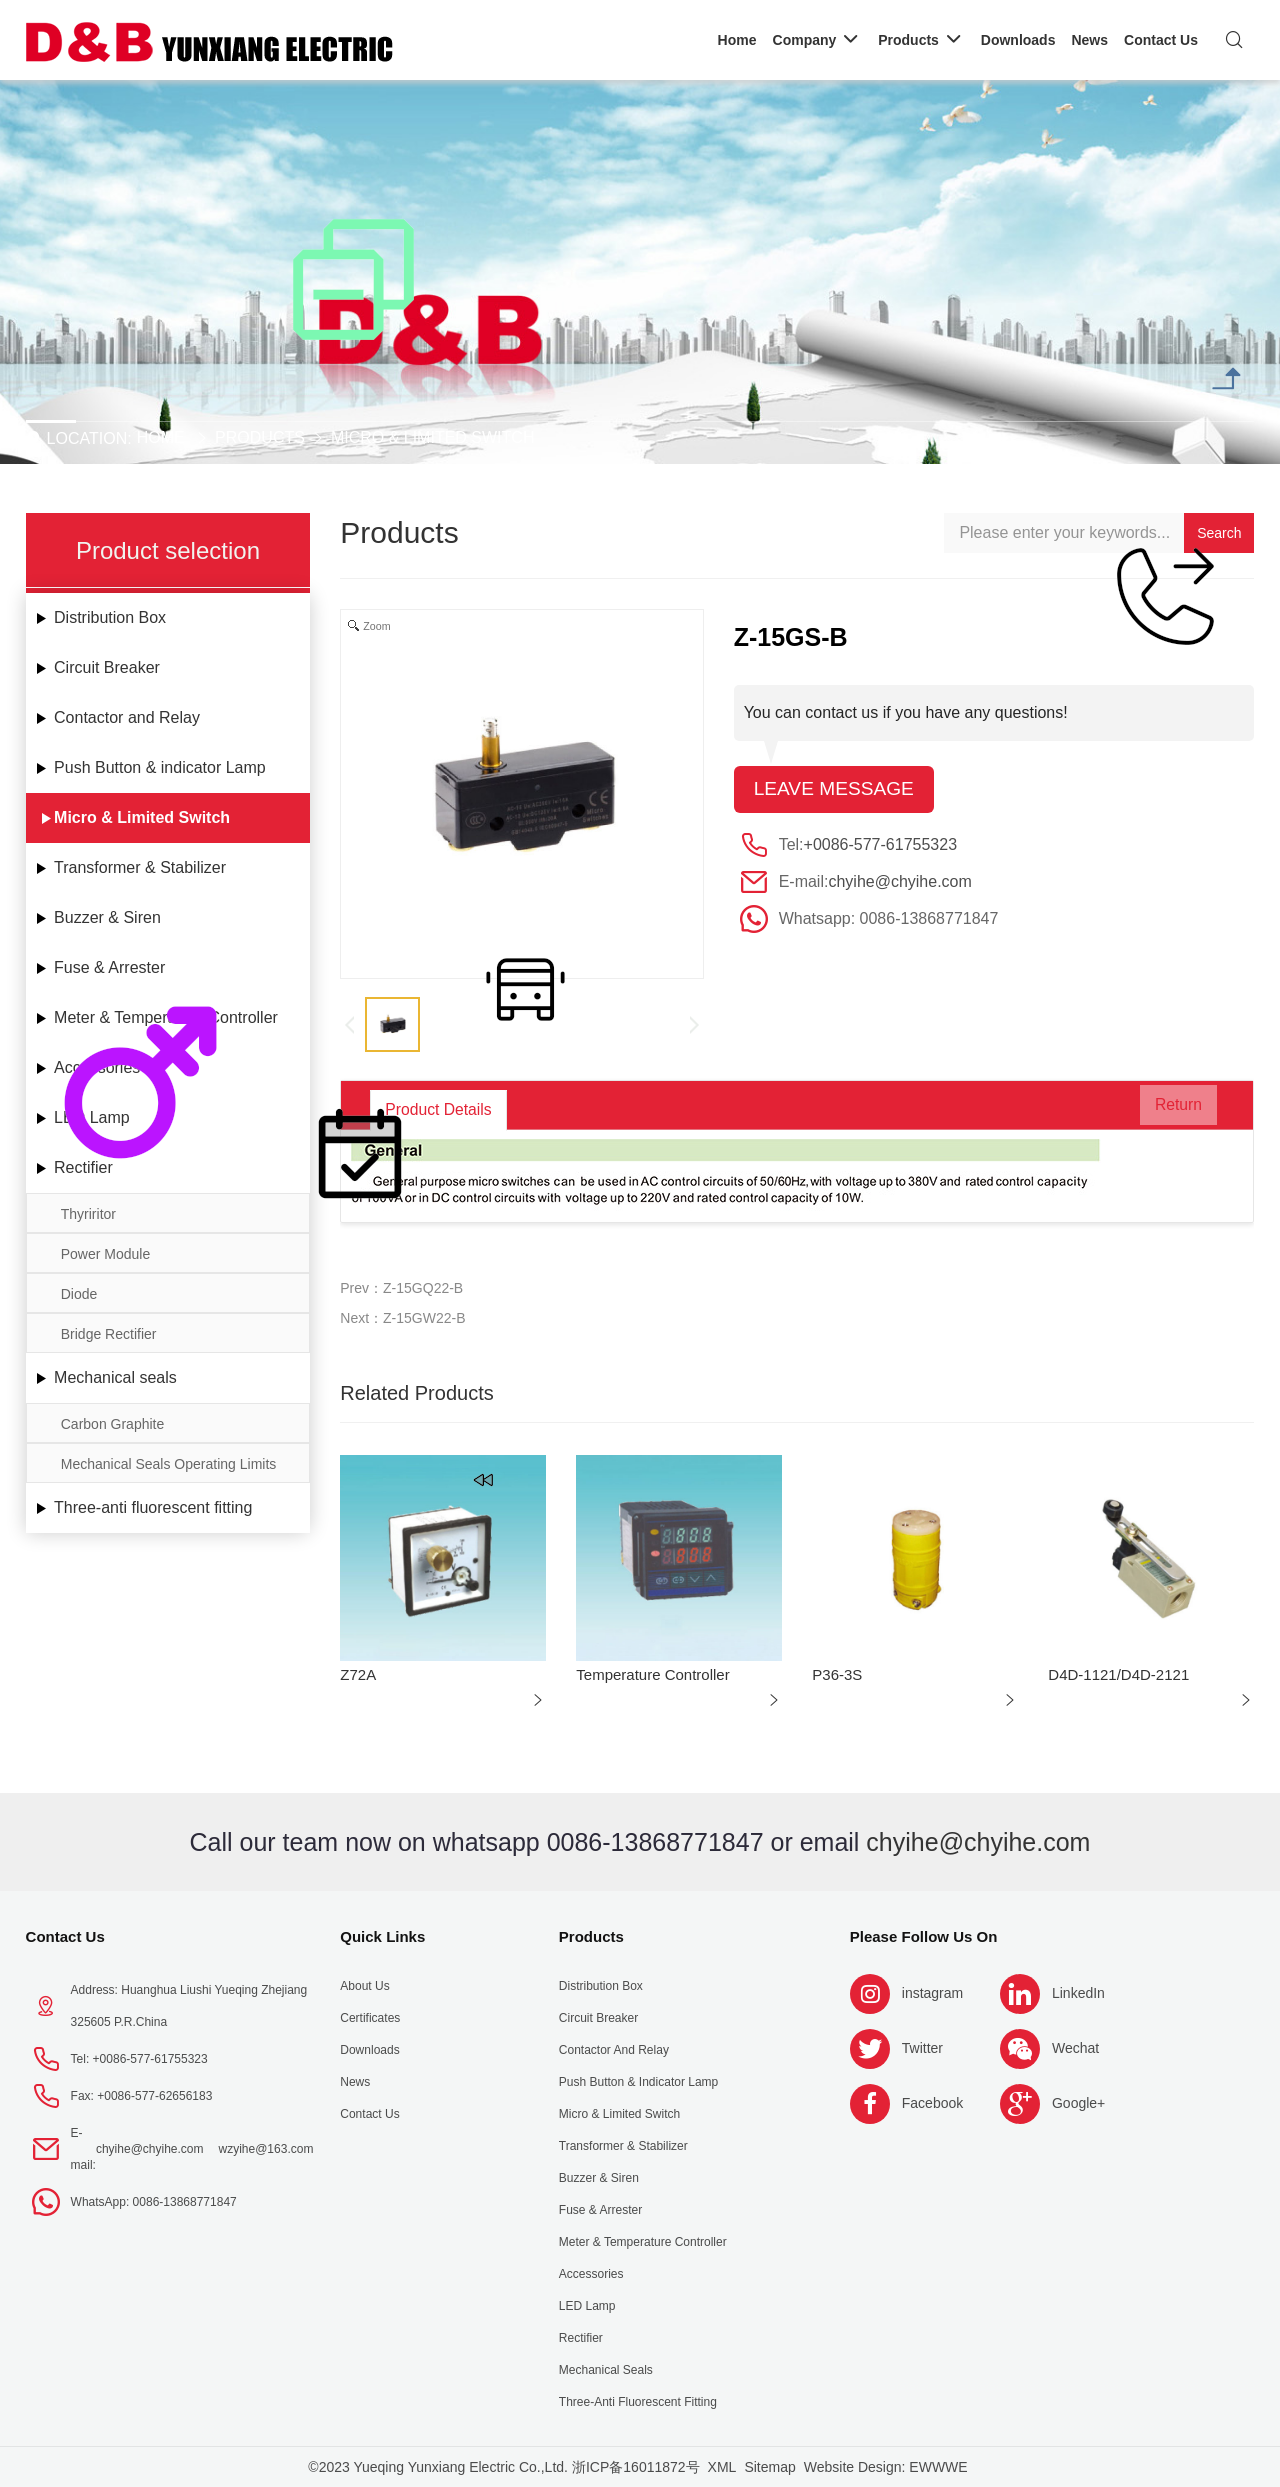 This screenshot has height=2487, width=1280. What do you see at coordinates (1167, 594) in the screenshot?
I see `transfer an active call` at bounding box center [1167, 594].